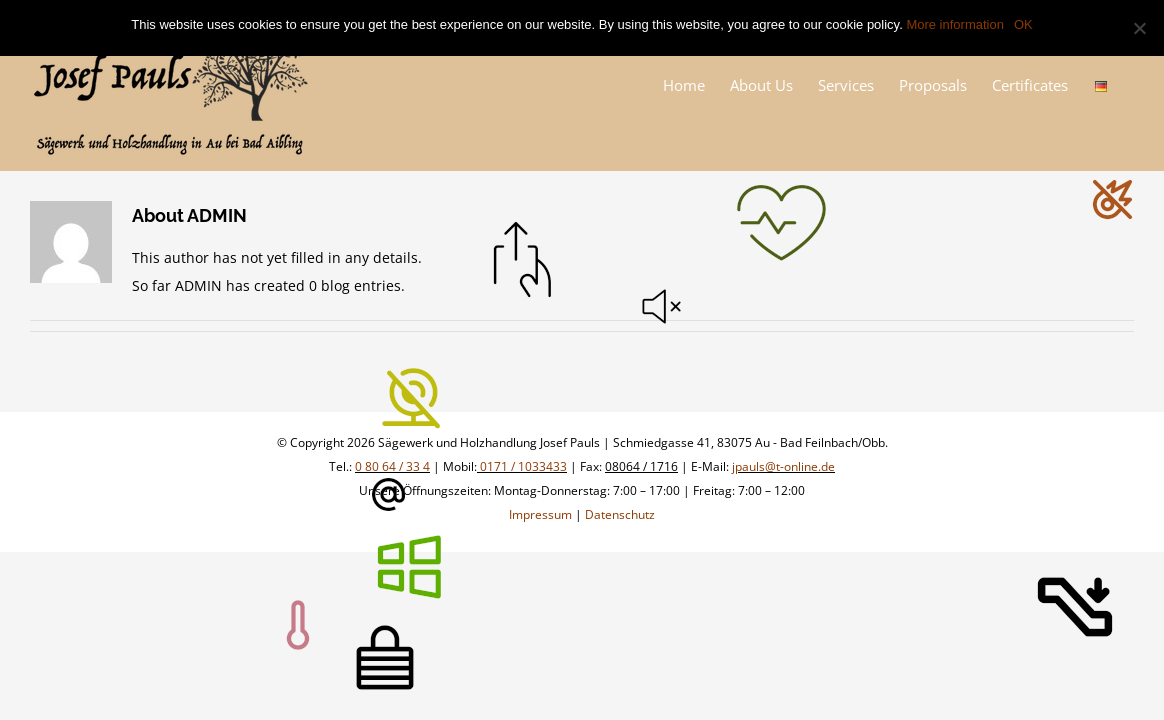 The width and height of the screenshot is (1164, 720). What do you see at coordinates (1075, 607) in the screenshot?
I see `indicates escalator going down` at bounding box center [1075, 607].